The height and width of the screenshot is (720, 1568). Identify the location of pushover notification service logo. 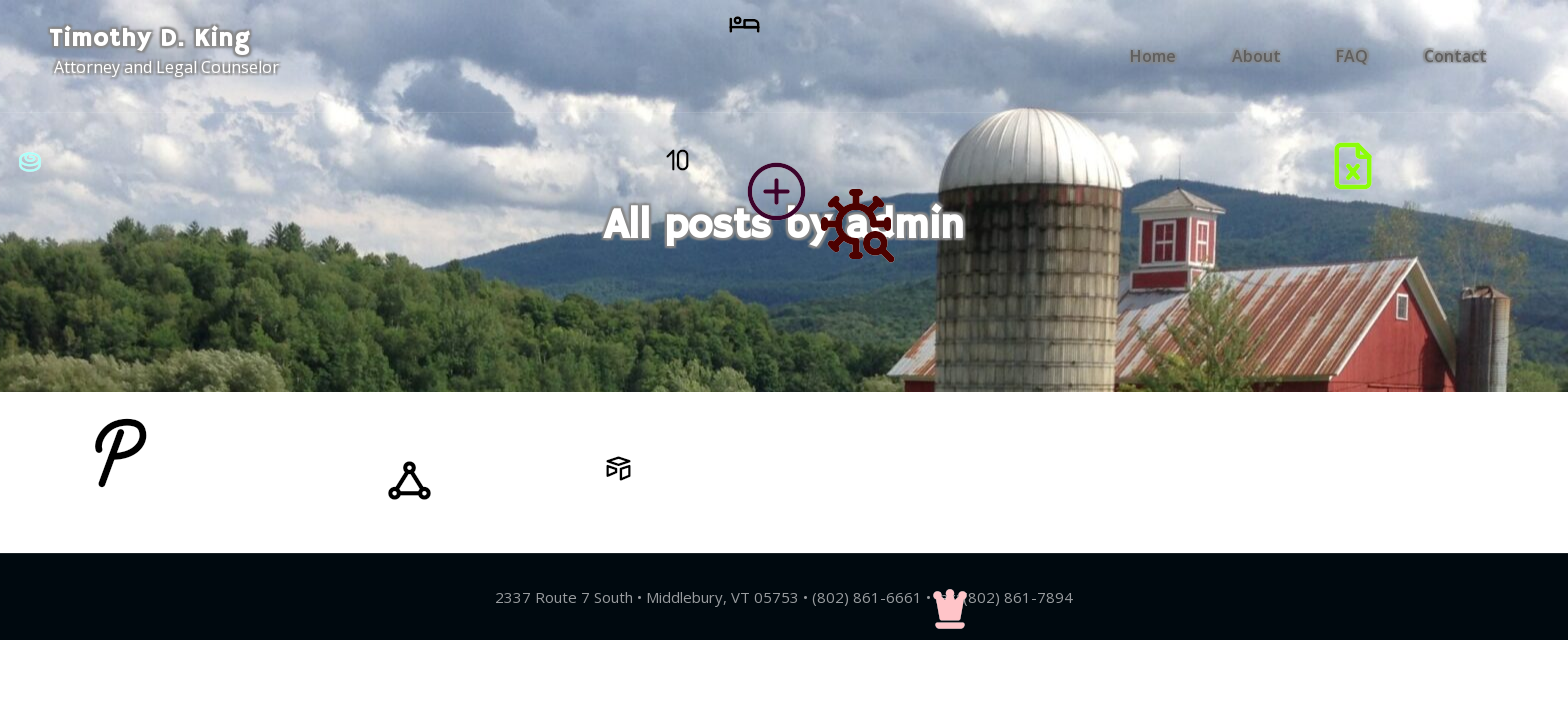
(119, 453).